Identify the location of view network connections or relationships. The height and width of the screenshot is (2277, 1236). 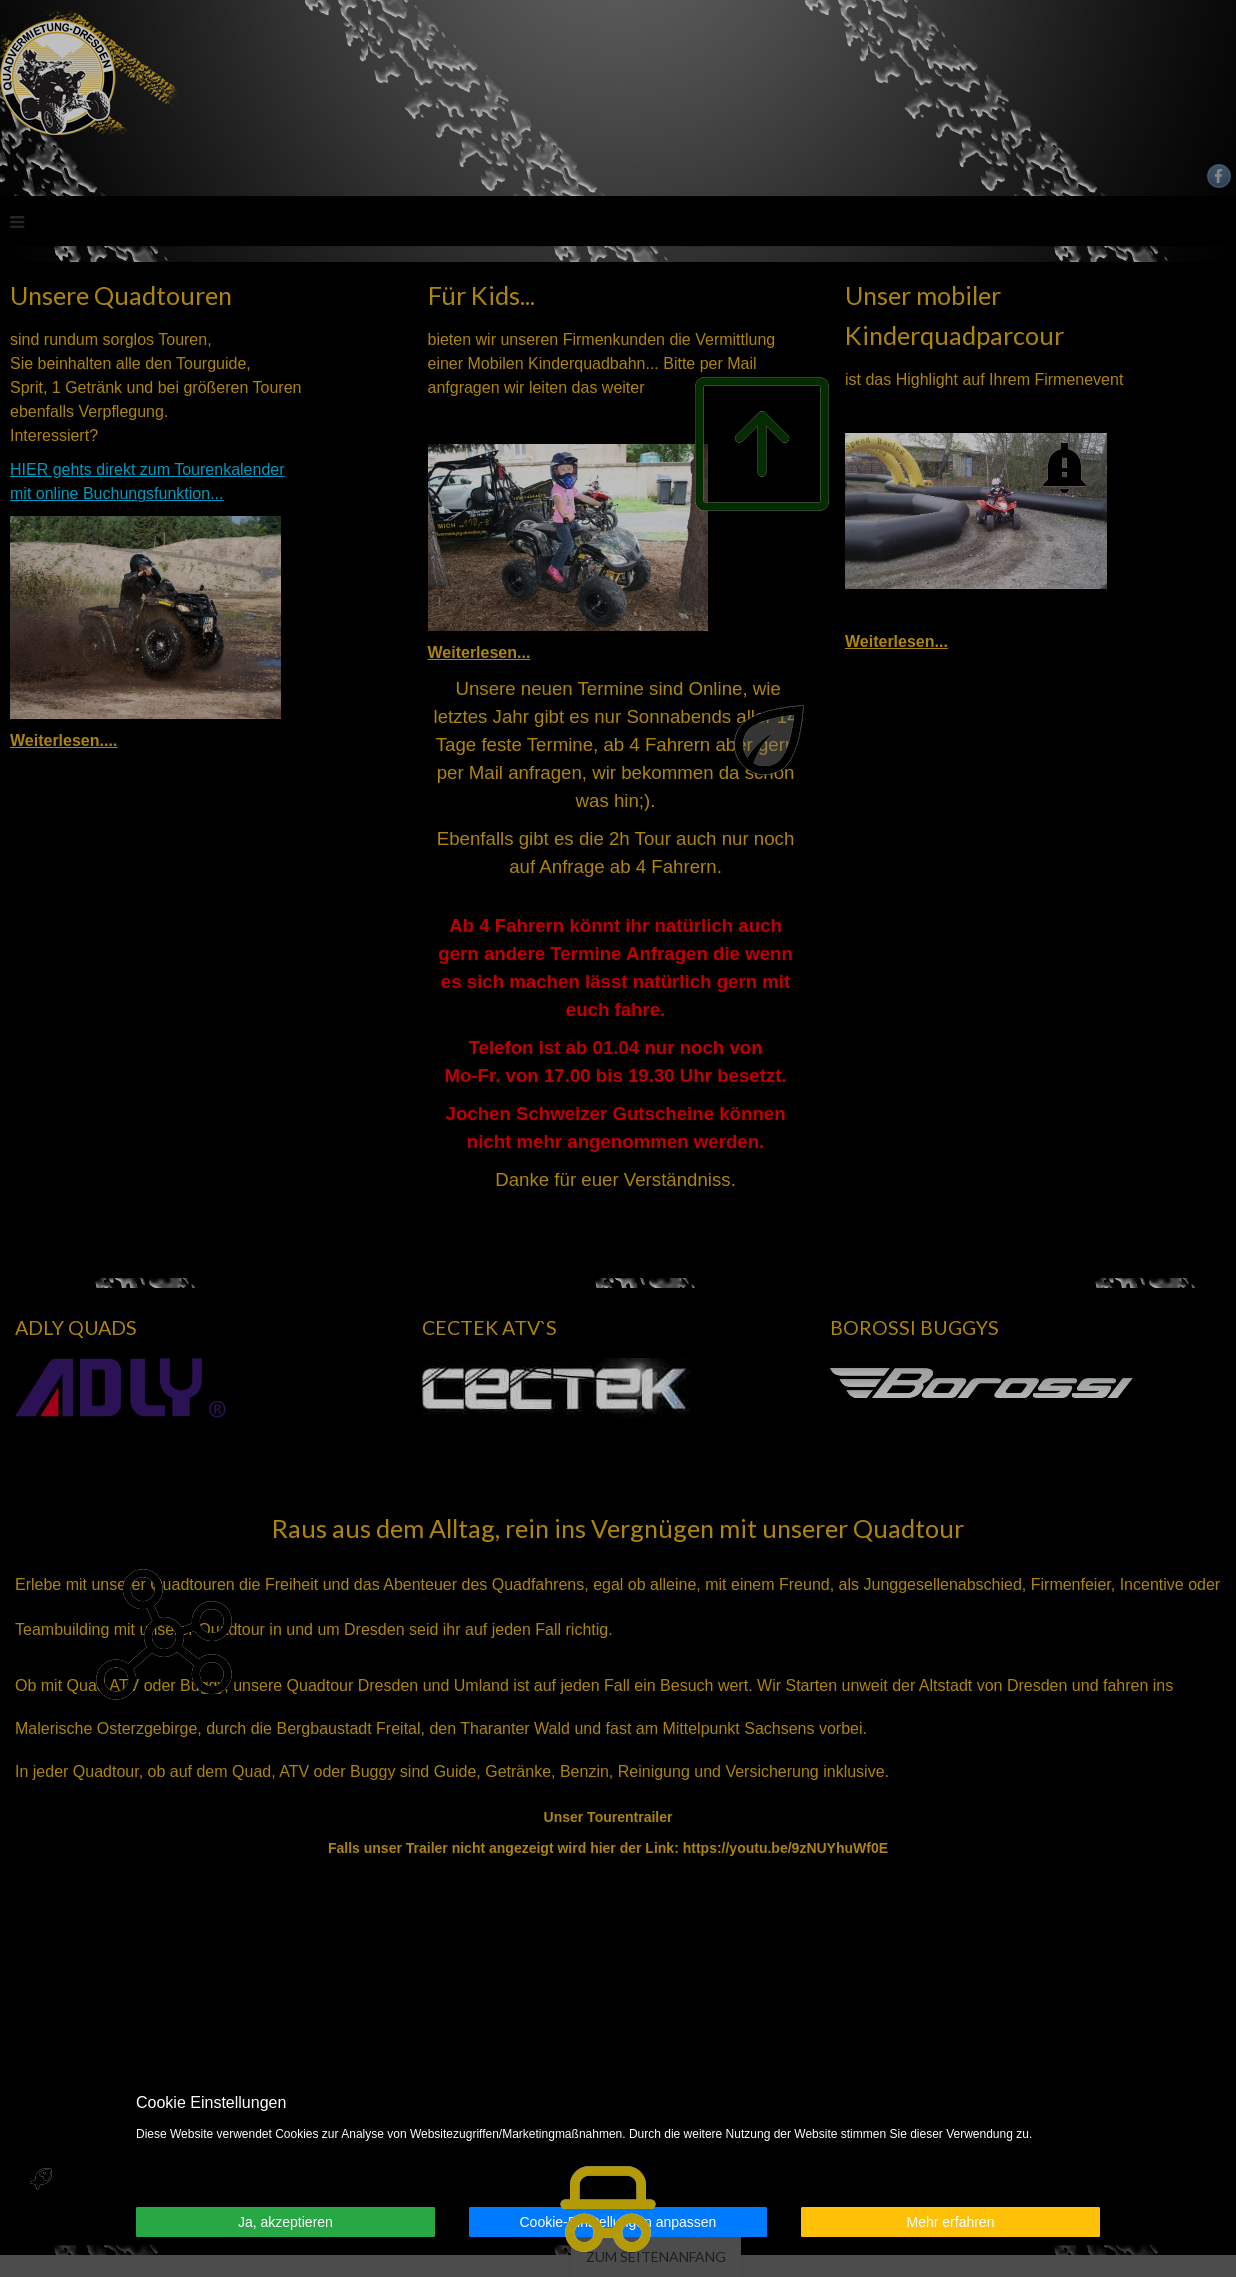
(164, 1637).